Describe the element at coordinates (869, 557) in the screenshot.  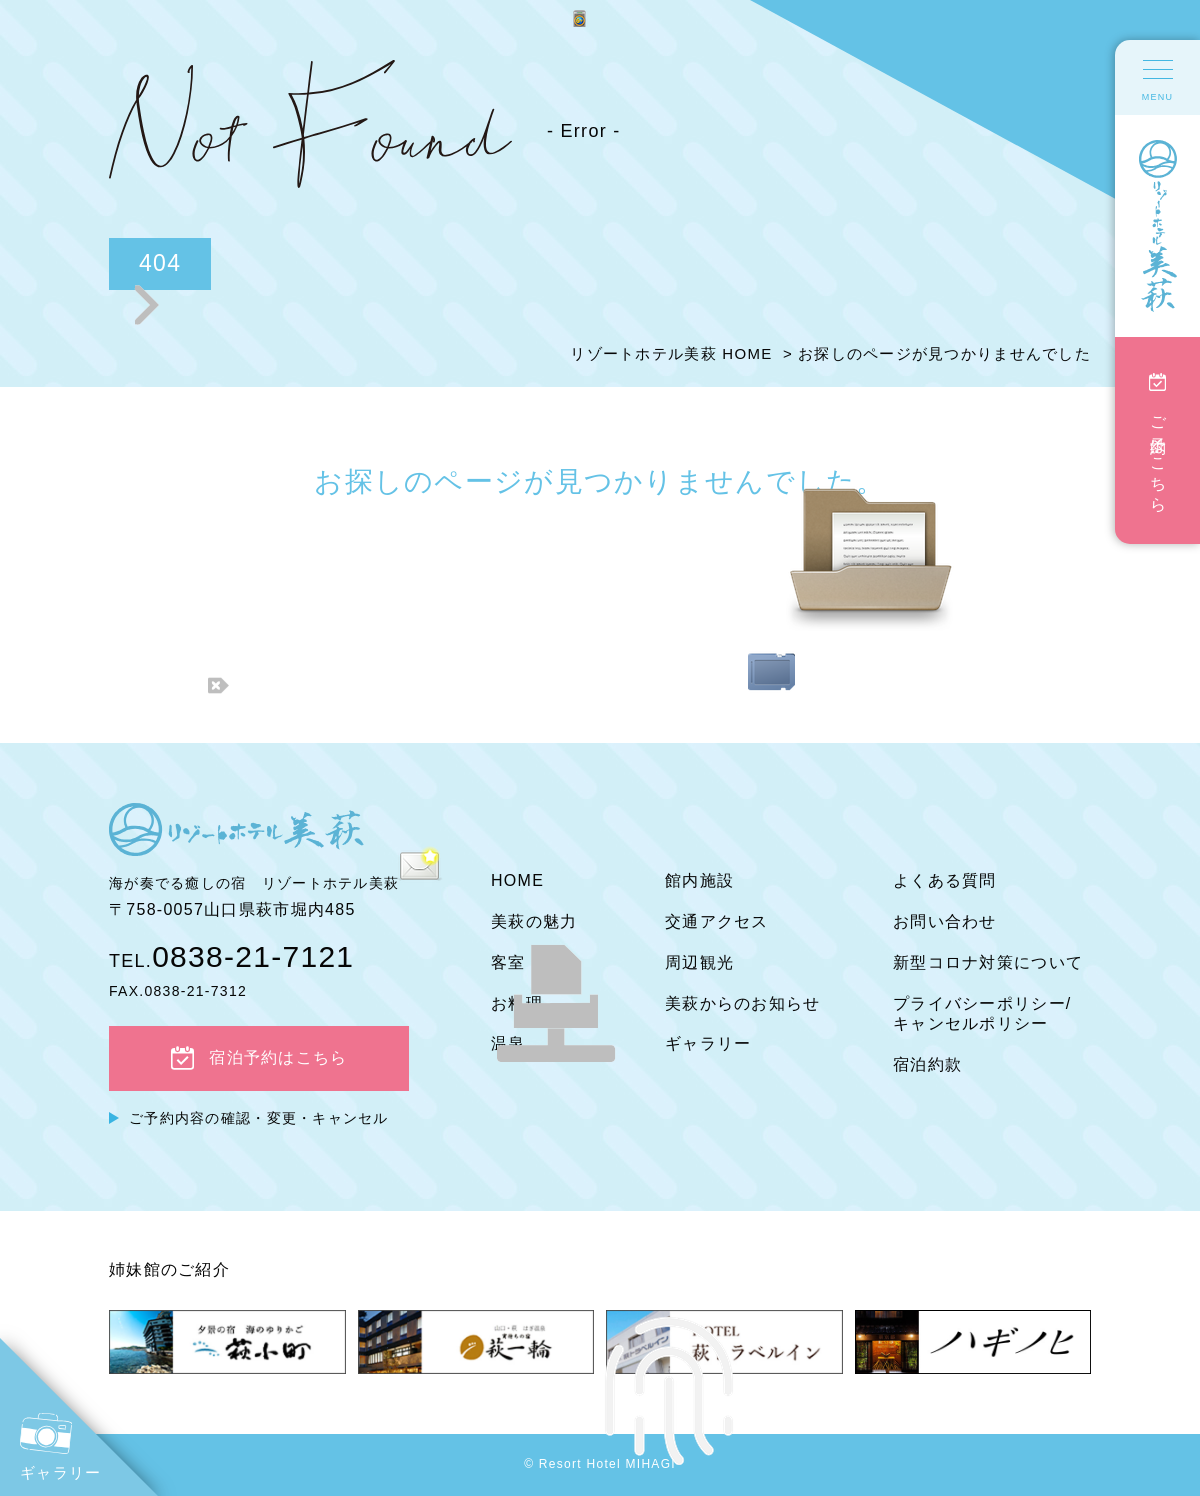
I see `open an existing document or file` at that location.